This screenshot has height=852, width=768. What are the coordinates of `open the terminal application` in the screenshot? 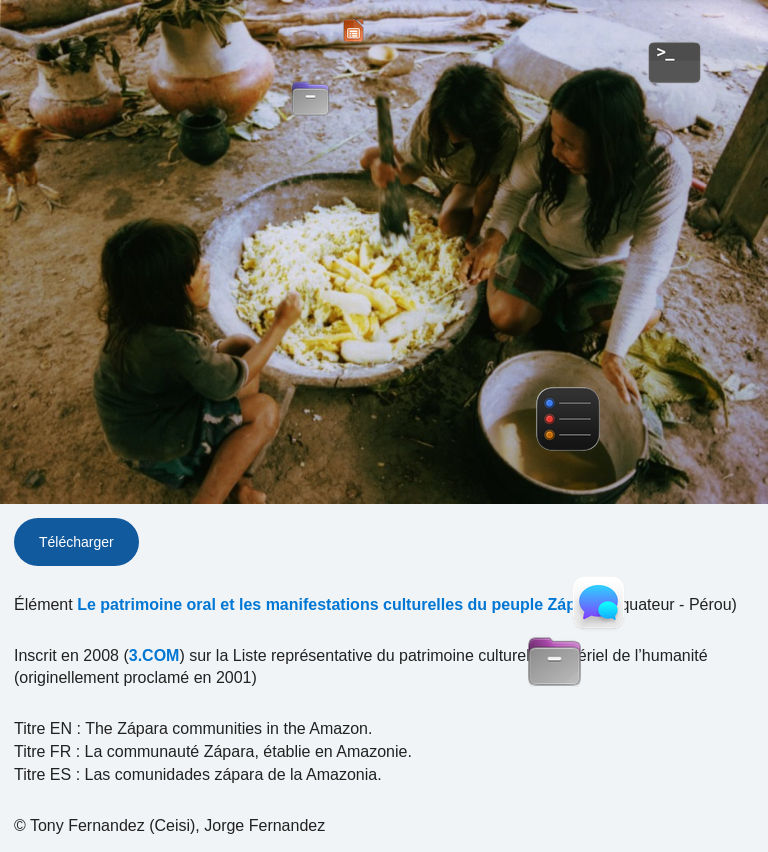 It's located at (674, 62).